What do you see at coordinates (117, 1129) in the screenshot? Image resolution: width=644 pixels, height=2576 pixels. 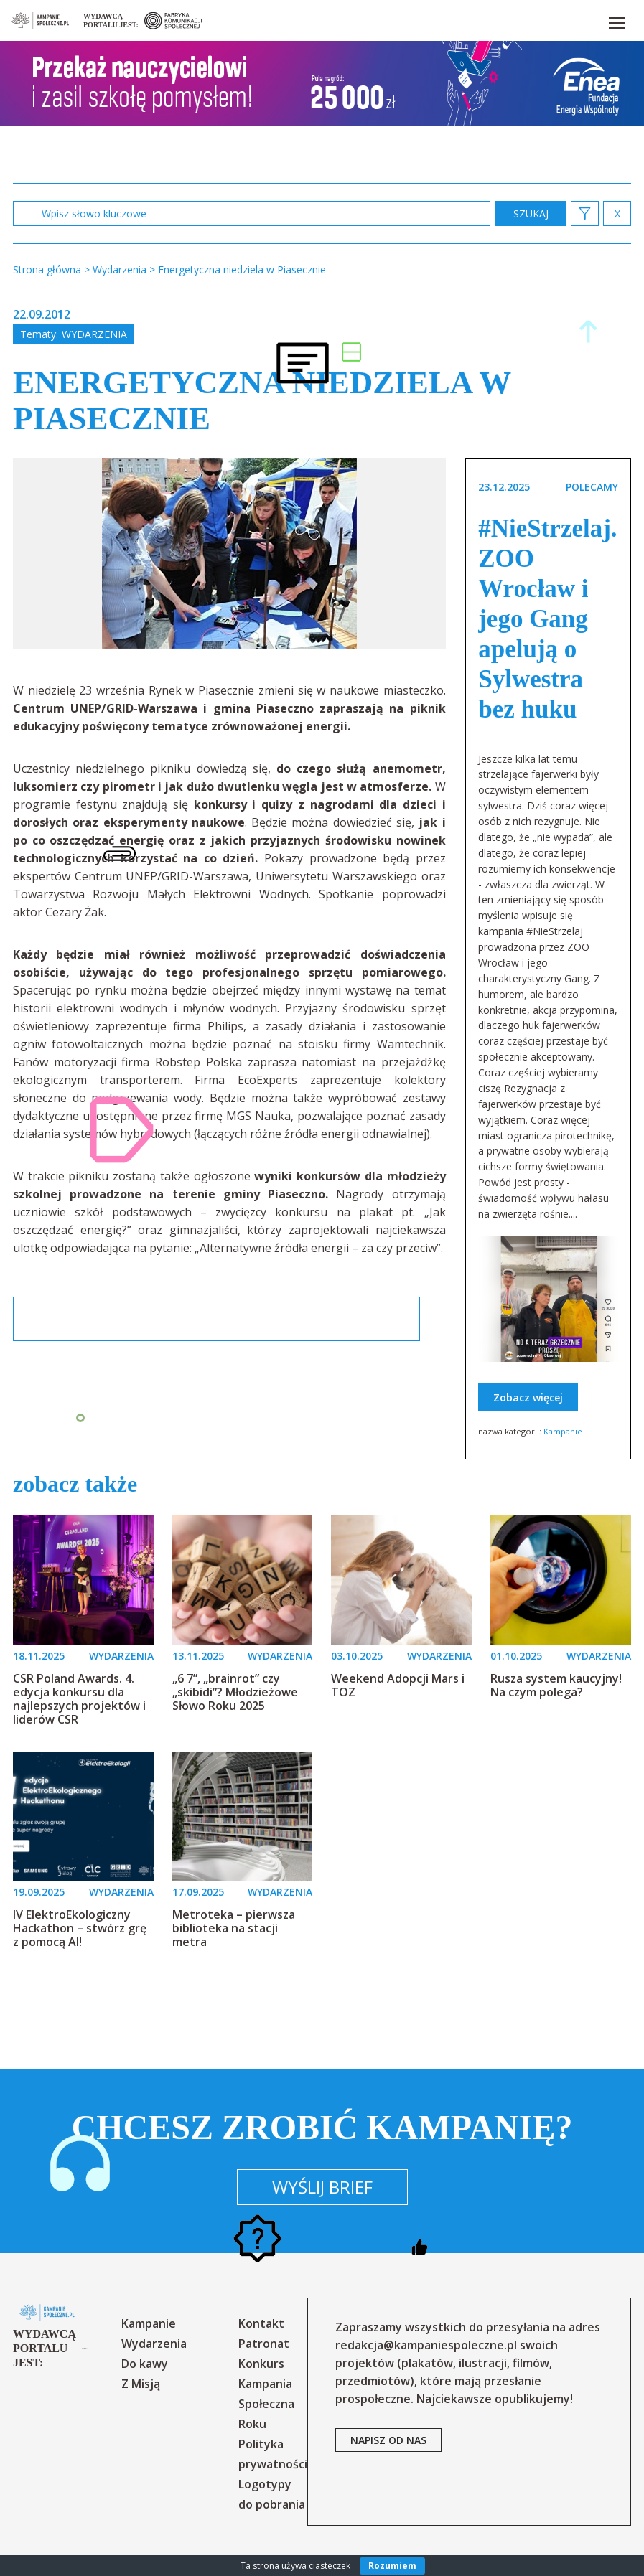 I see `indicates the current line in debug mode` at bounding box center [117, 1129].